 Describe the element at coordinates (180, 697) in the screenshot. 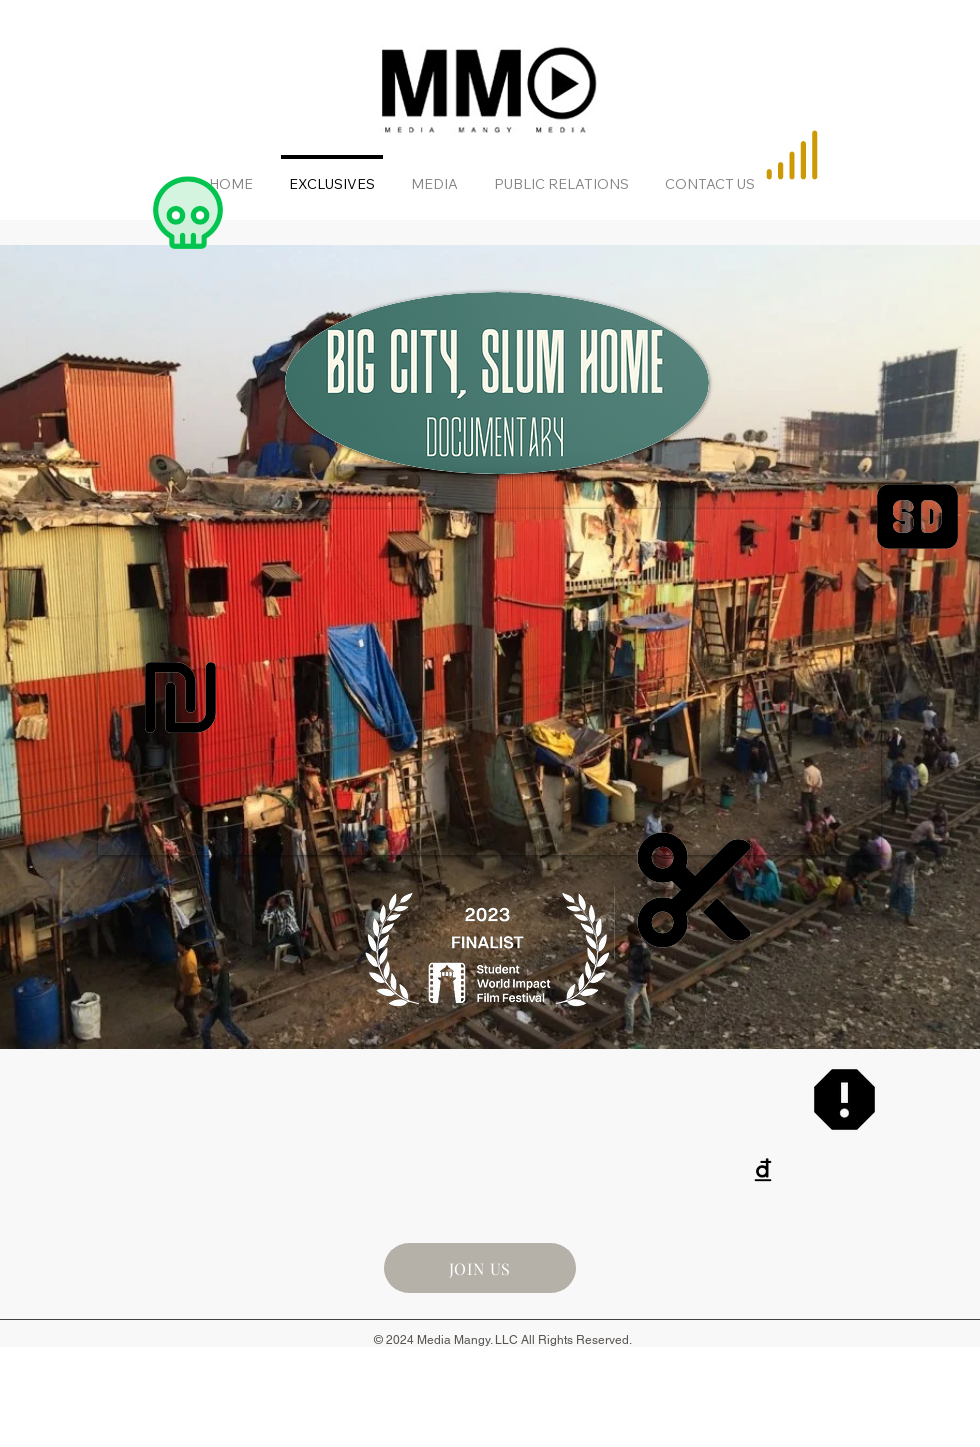

I see `indicates Israeli shekel currency` at that location.